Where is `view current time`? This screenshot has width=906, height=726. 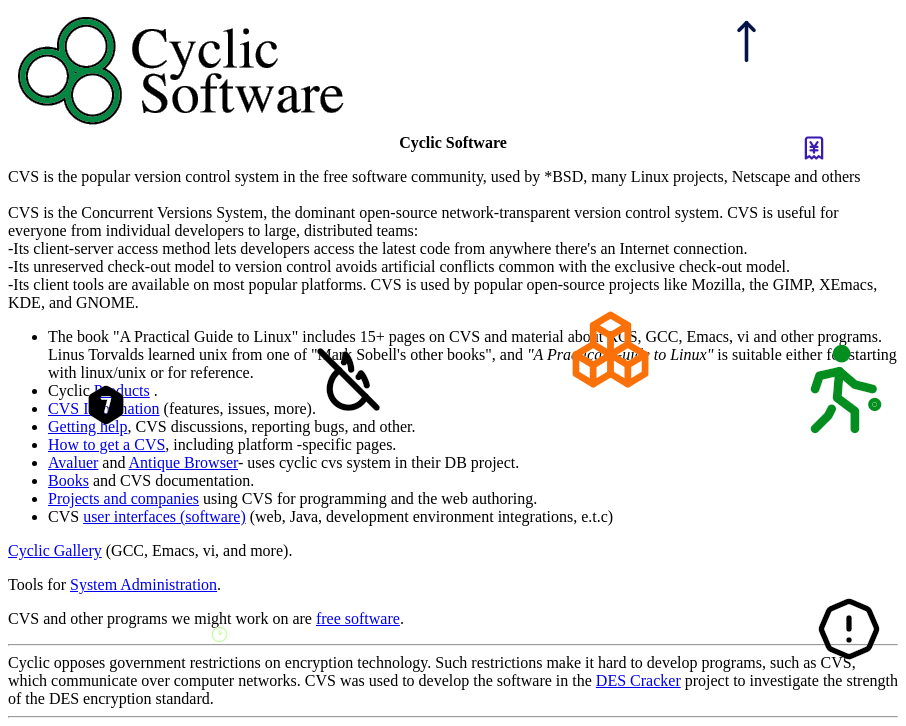
view current time is located at coordinates (219, 634).